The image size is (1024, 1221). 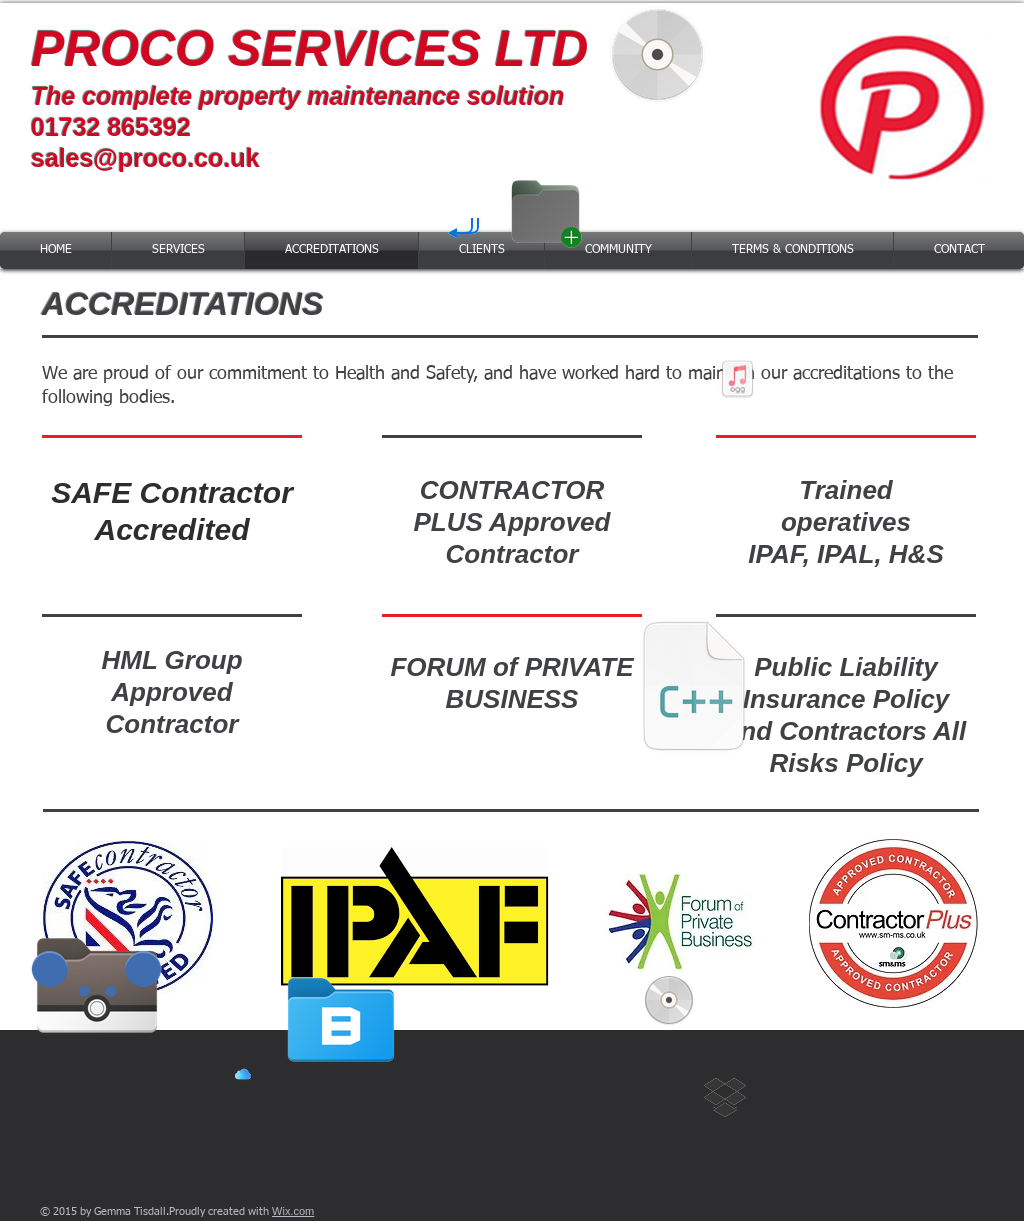 I want to click on indicates a CD-RW (rewritable disc) drive or media, so click(x=657, y=54).